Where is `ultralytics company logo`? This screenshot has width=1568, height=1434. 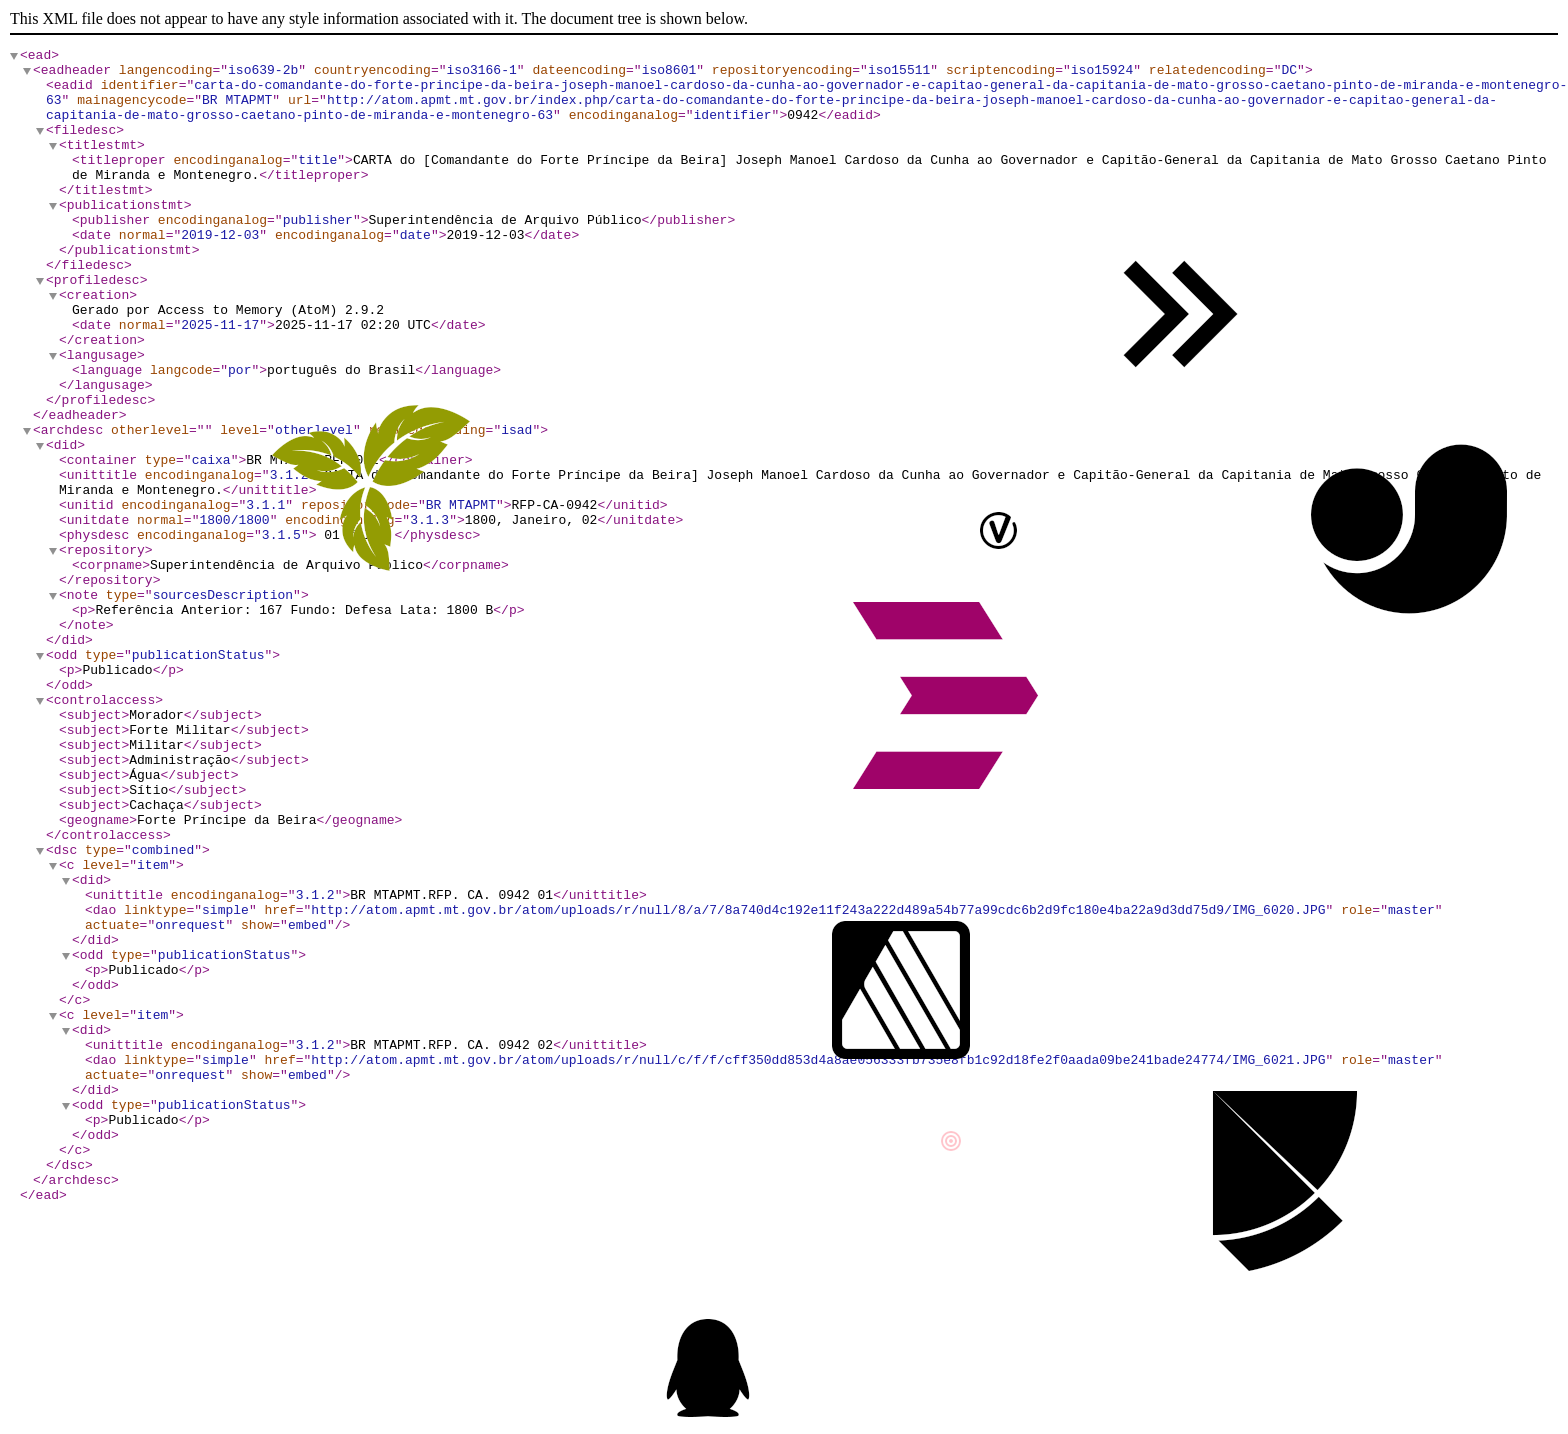 ultralytics company logo is located at coordinates (1409, 529).